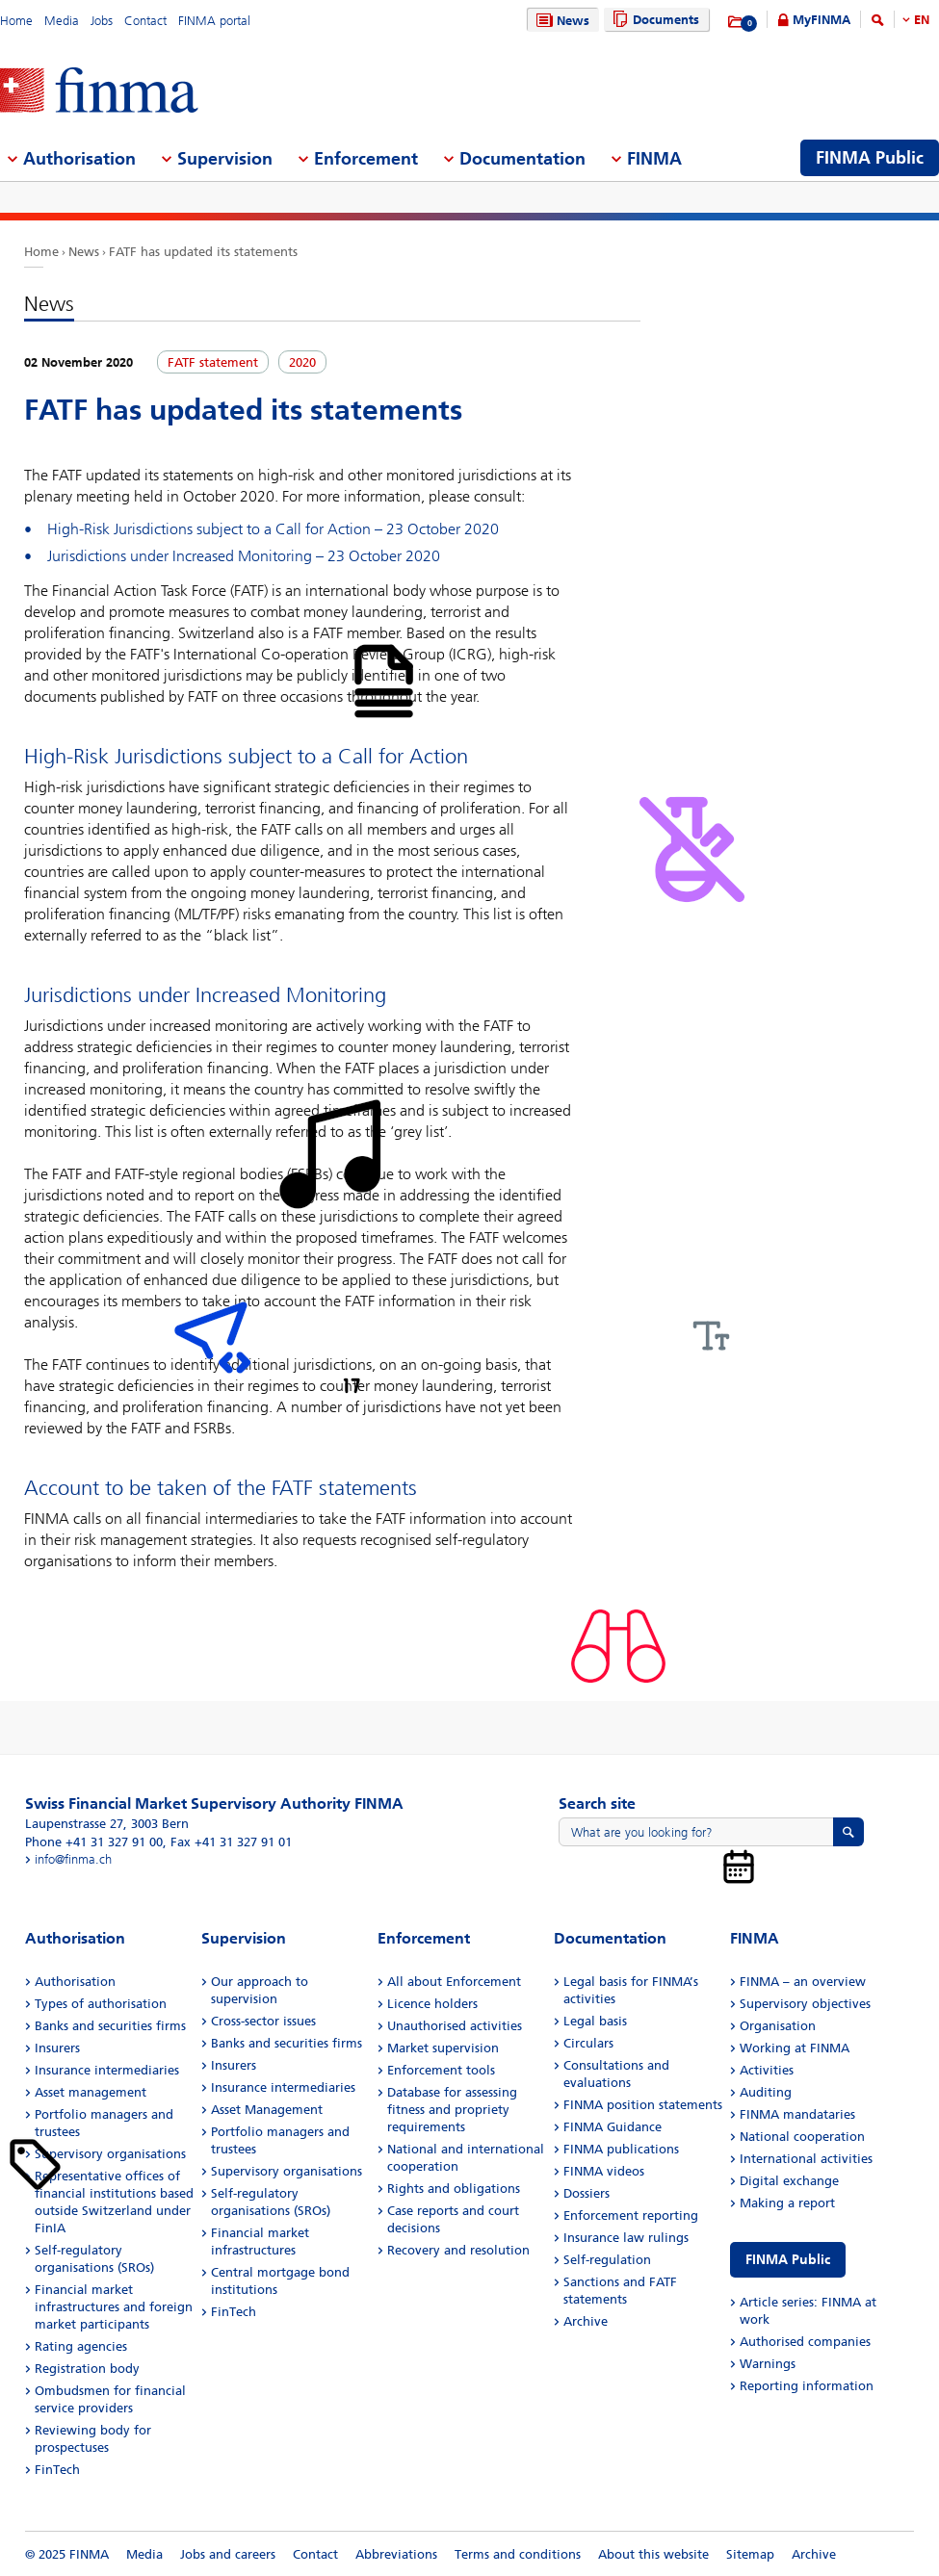 This screenshot has width=939, height=2576. Describe the element at coordinates (691, 849) in the screenshot. I see `indicates smoking/bong use is prohibited` at that location.